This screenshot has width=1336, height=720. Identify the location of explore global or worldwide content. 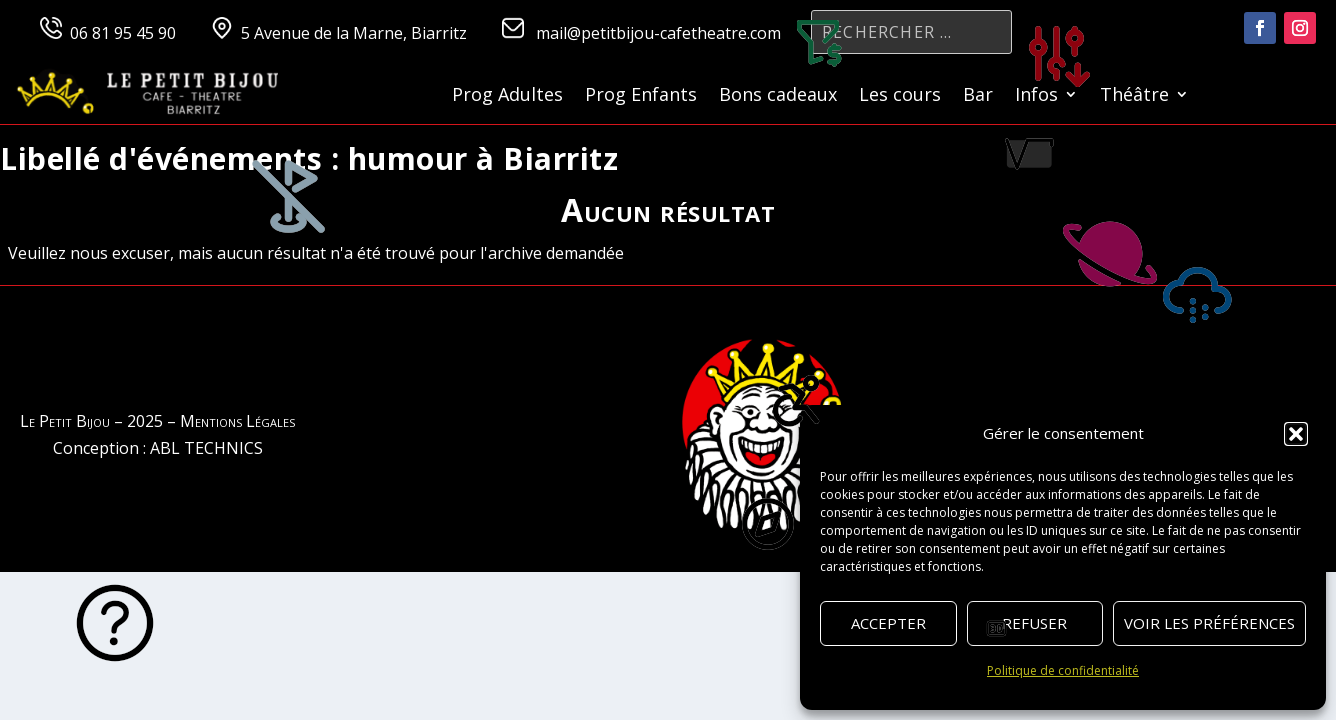
(1110, 254).